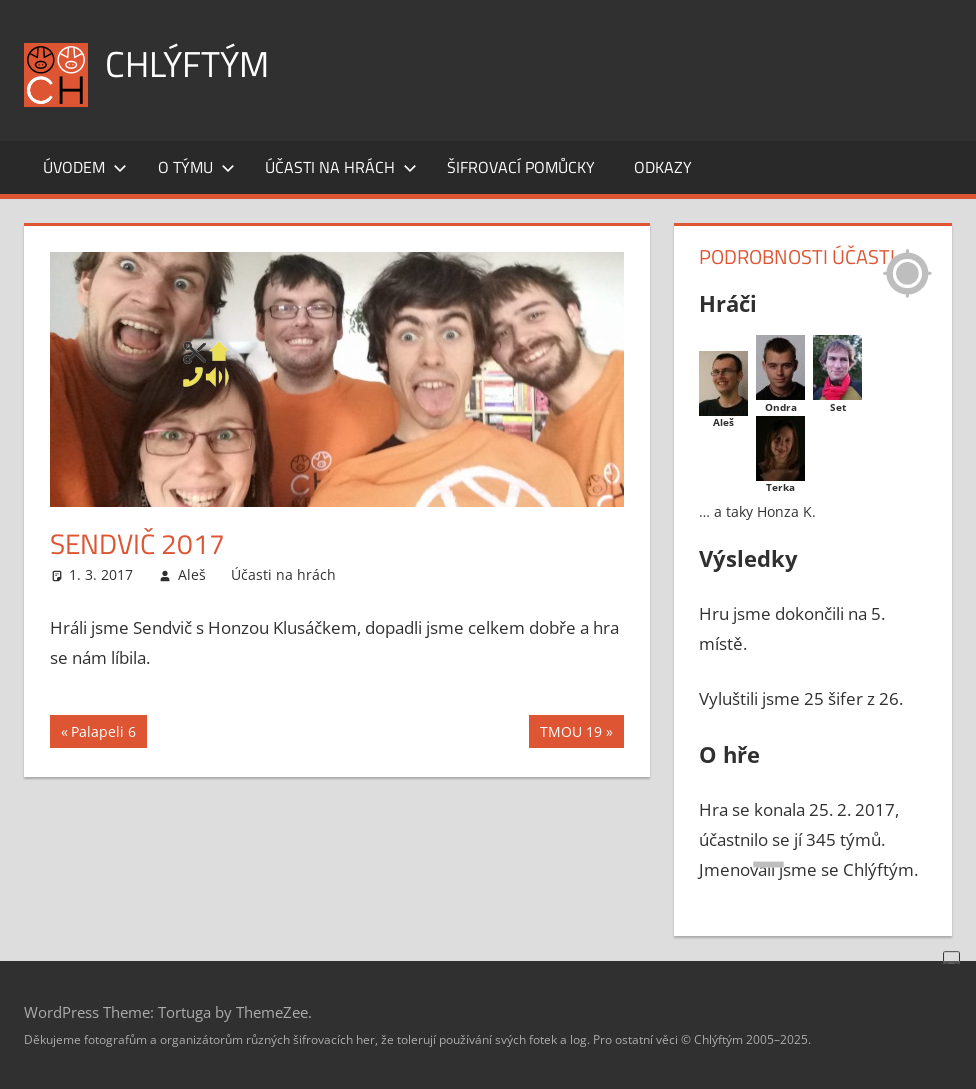 This screenshot has width=976, height=1089. What do you see at coordinates (768, 864) in the screenshot?
I see `remove an item from a list` at bounding box center [768, 864].